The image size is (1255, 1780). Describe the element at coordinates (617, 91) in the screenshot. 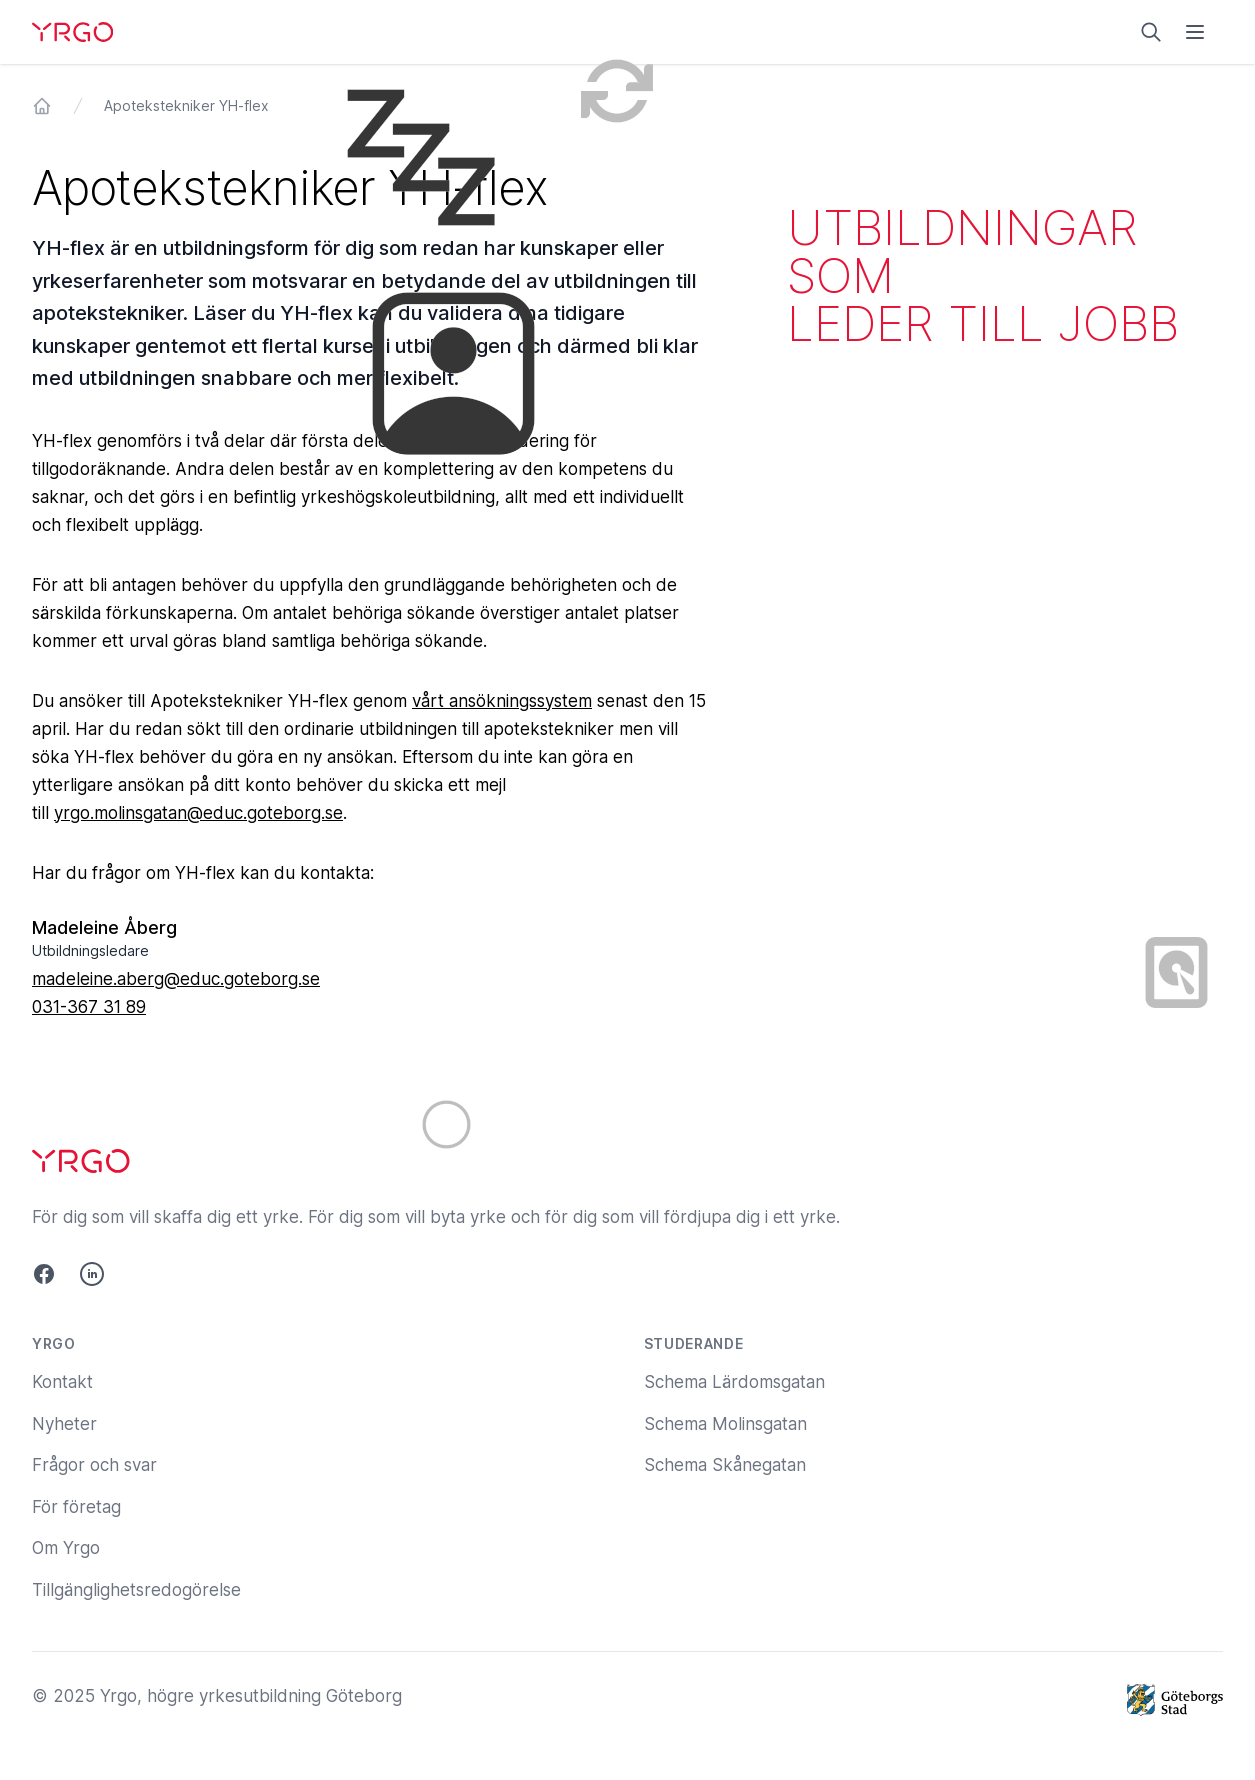

I see `indicates syncing in progress` at that location.